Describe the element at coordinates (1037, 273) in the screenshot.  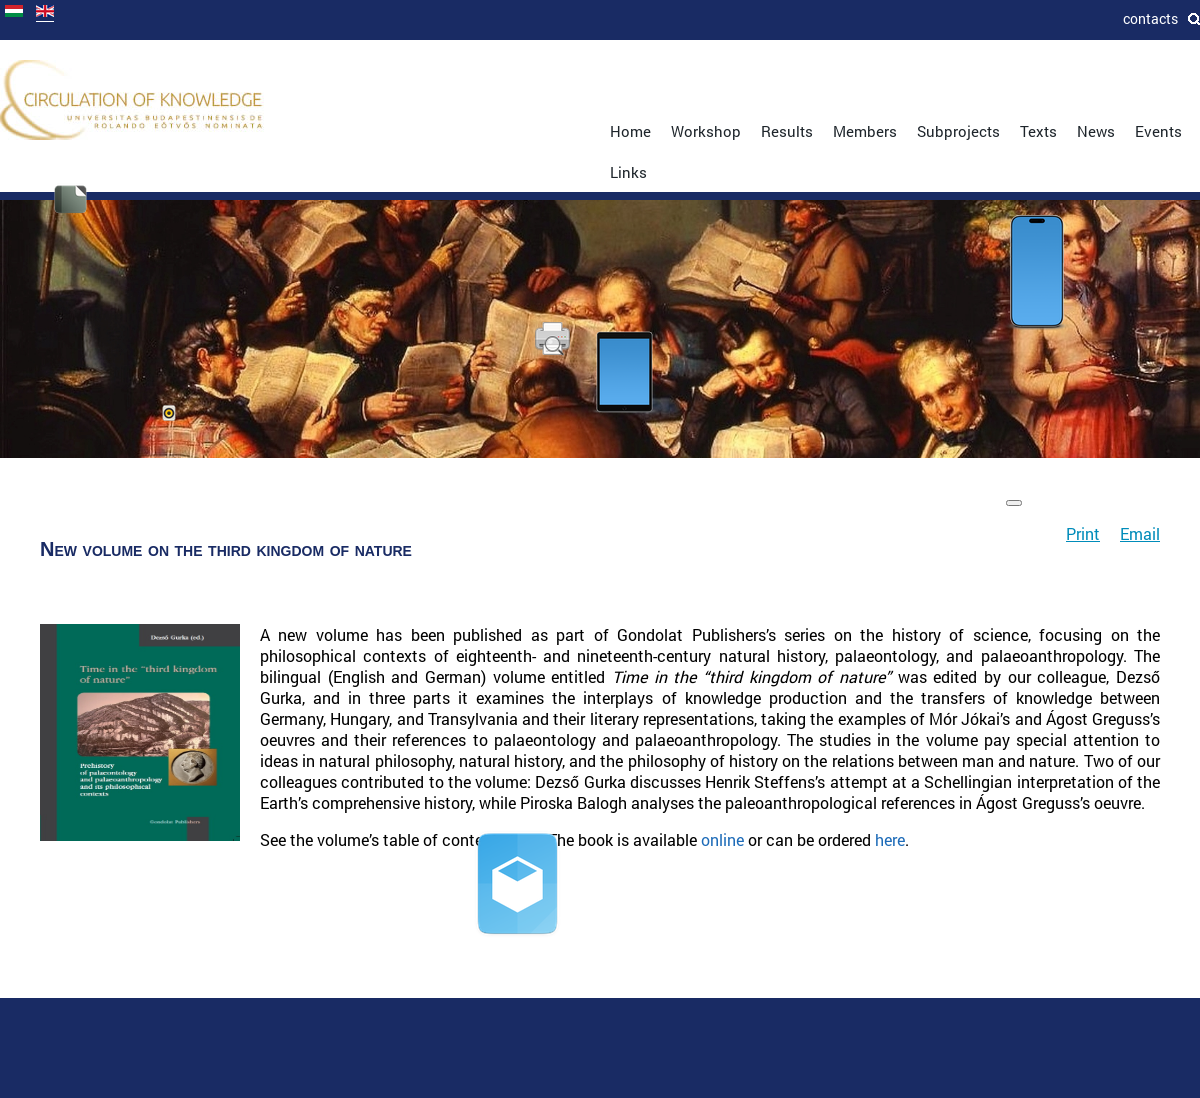
I see `connected iPhone device` at that location.